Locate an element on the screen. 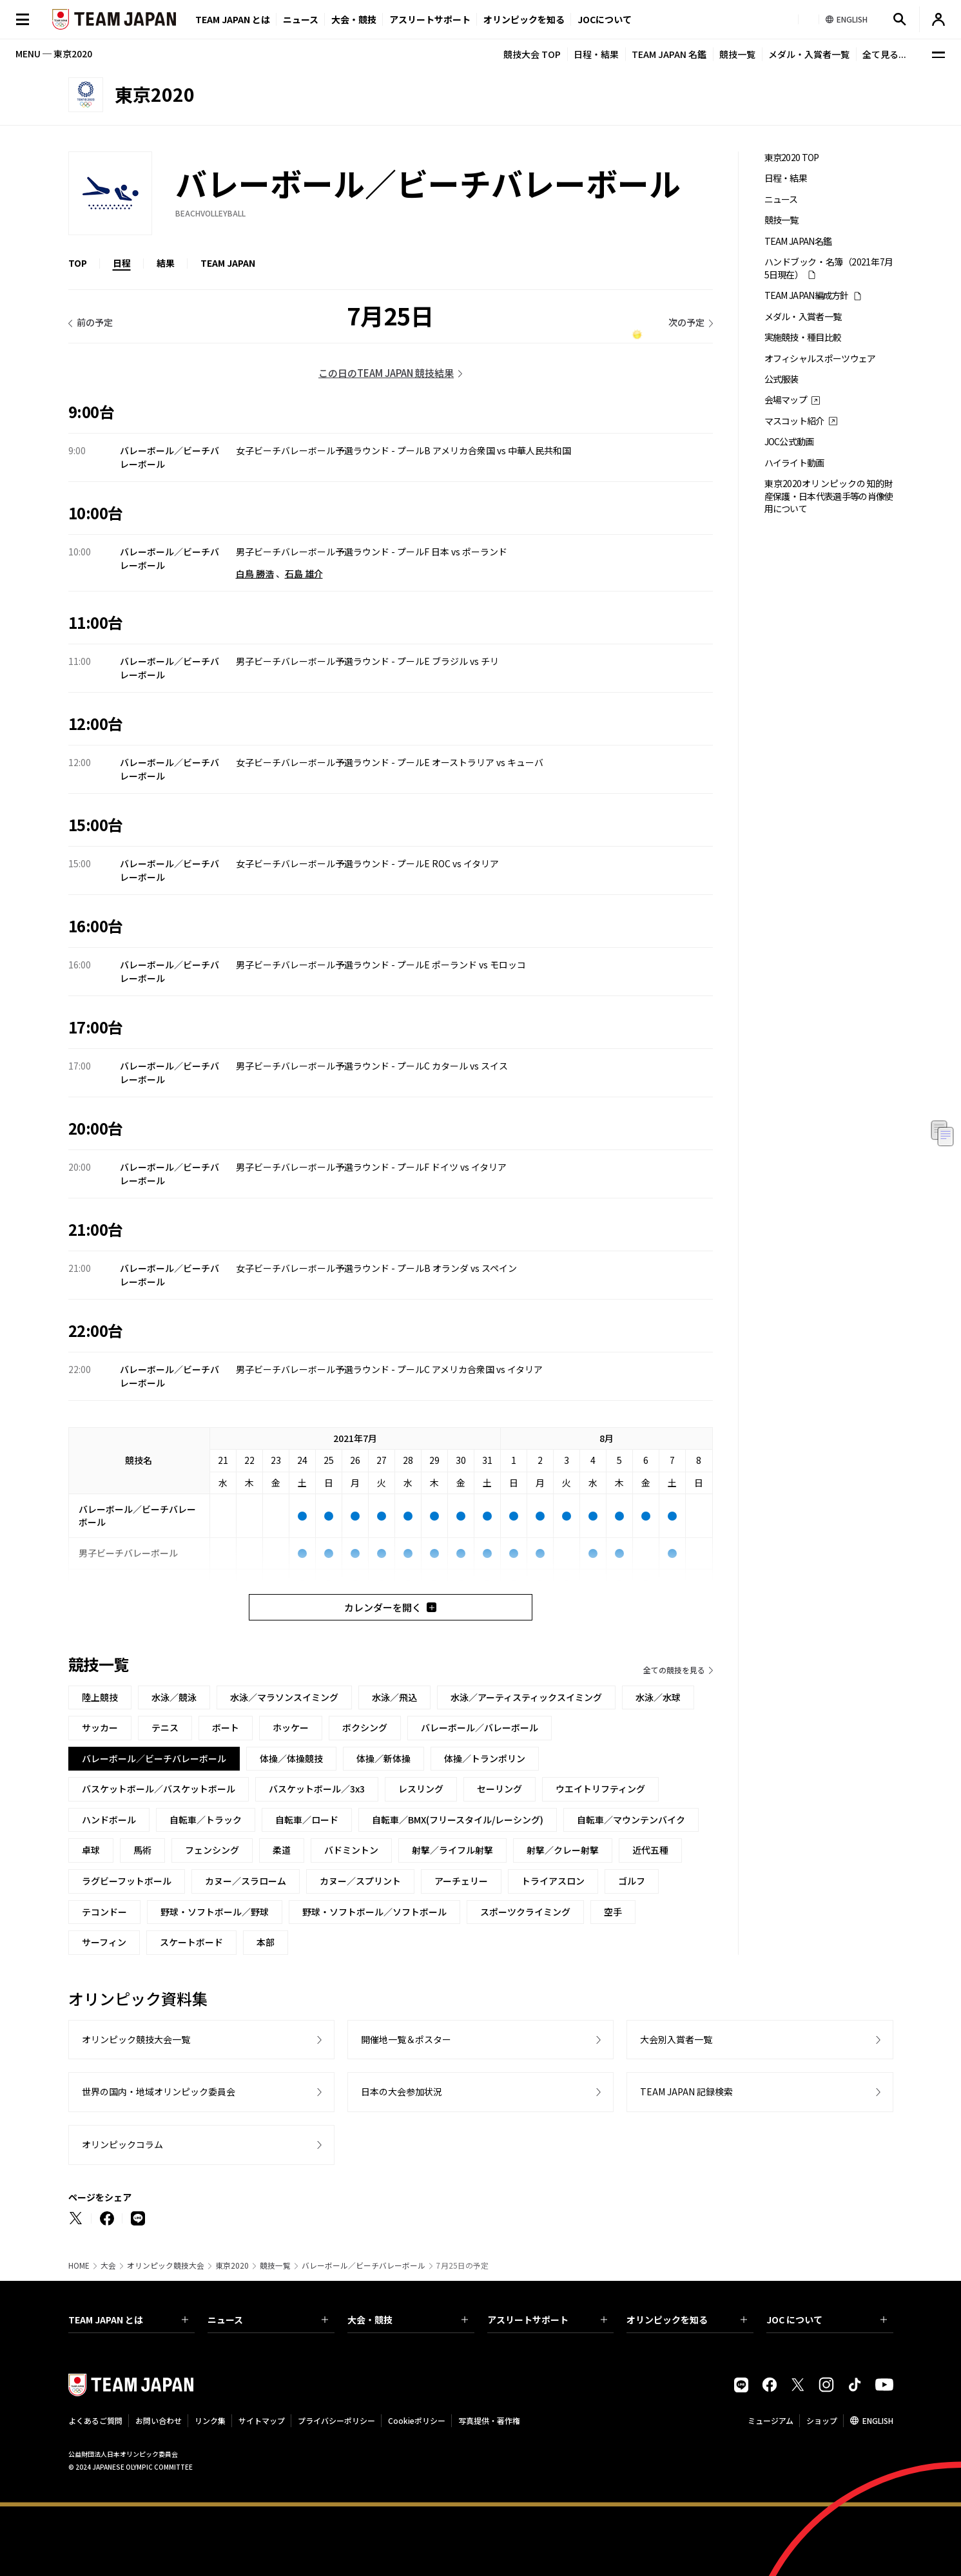 This screenshot has height=2576, width=961. indicates clear, sunny weather conditions is located at coordinates (637, 334).